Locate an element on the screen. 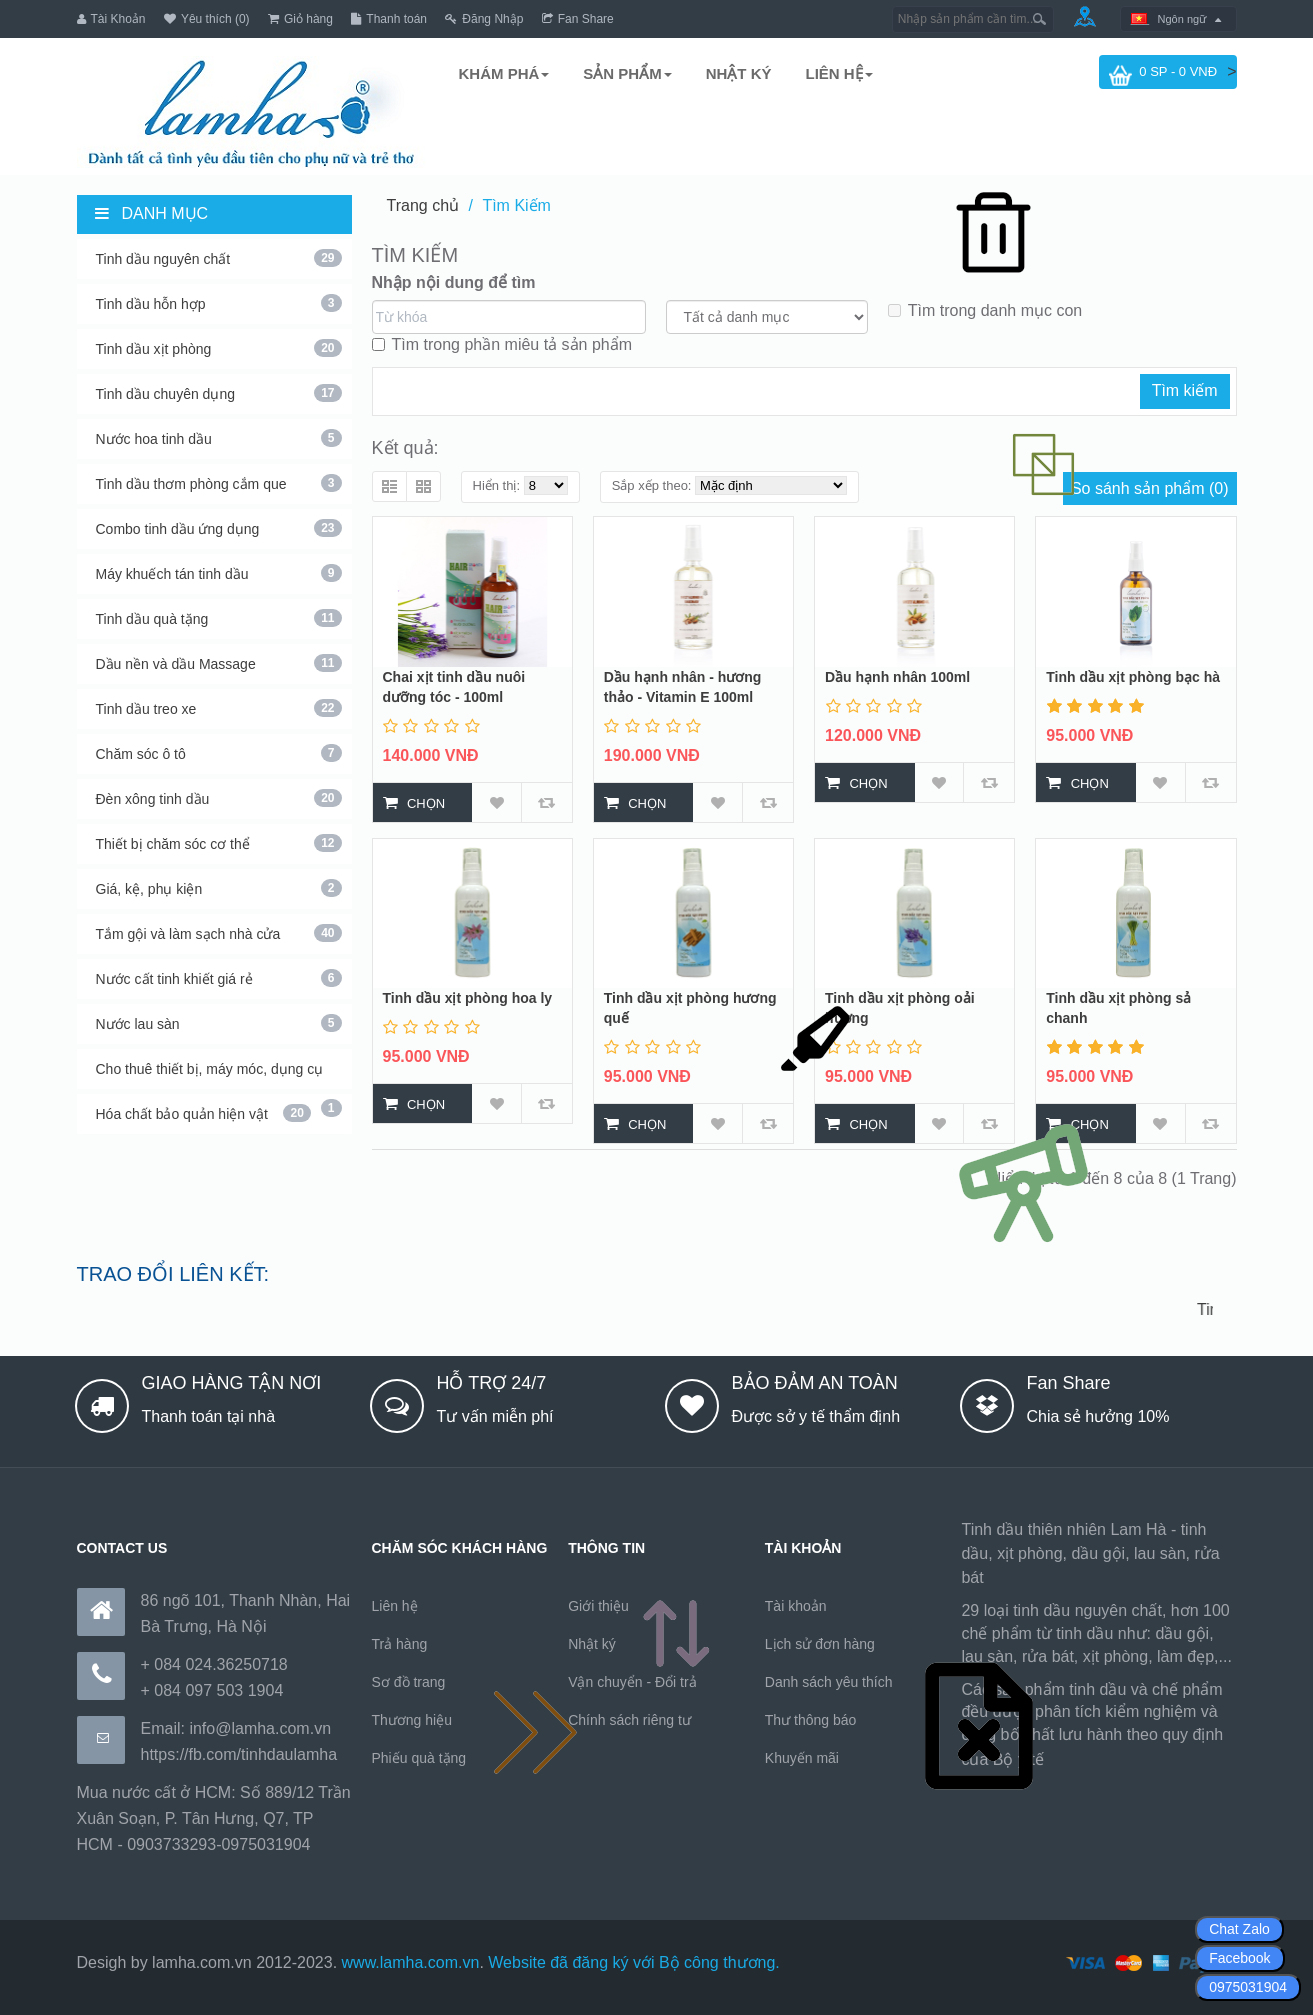  explore or discover new content is located at coordinates (1023, 1182).